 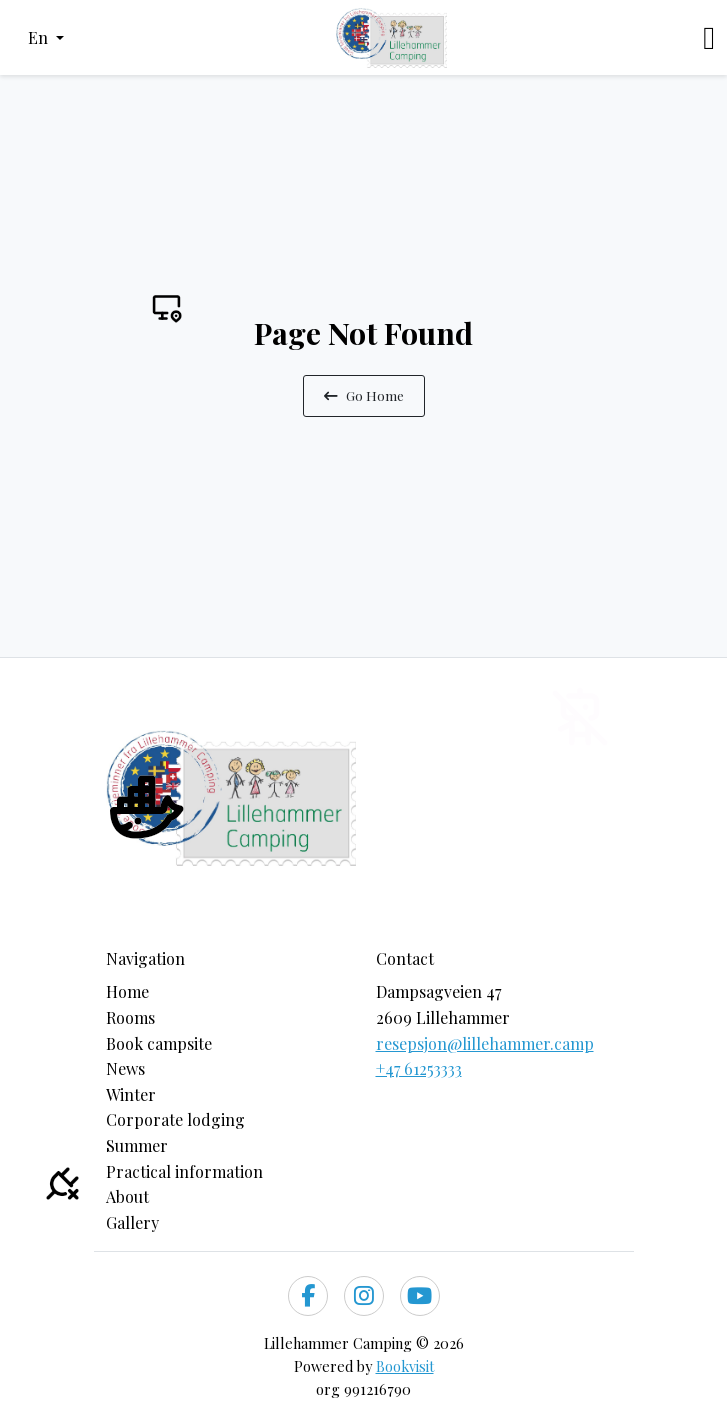 What do you see at coordinates (62, 1183) in the screenshot?
I see `disconnected or unplugged device` at bounding box center [62, 1183].